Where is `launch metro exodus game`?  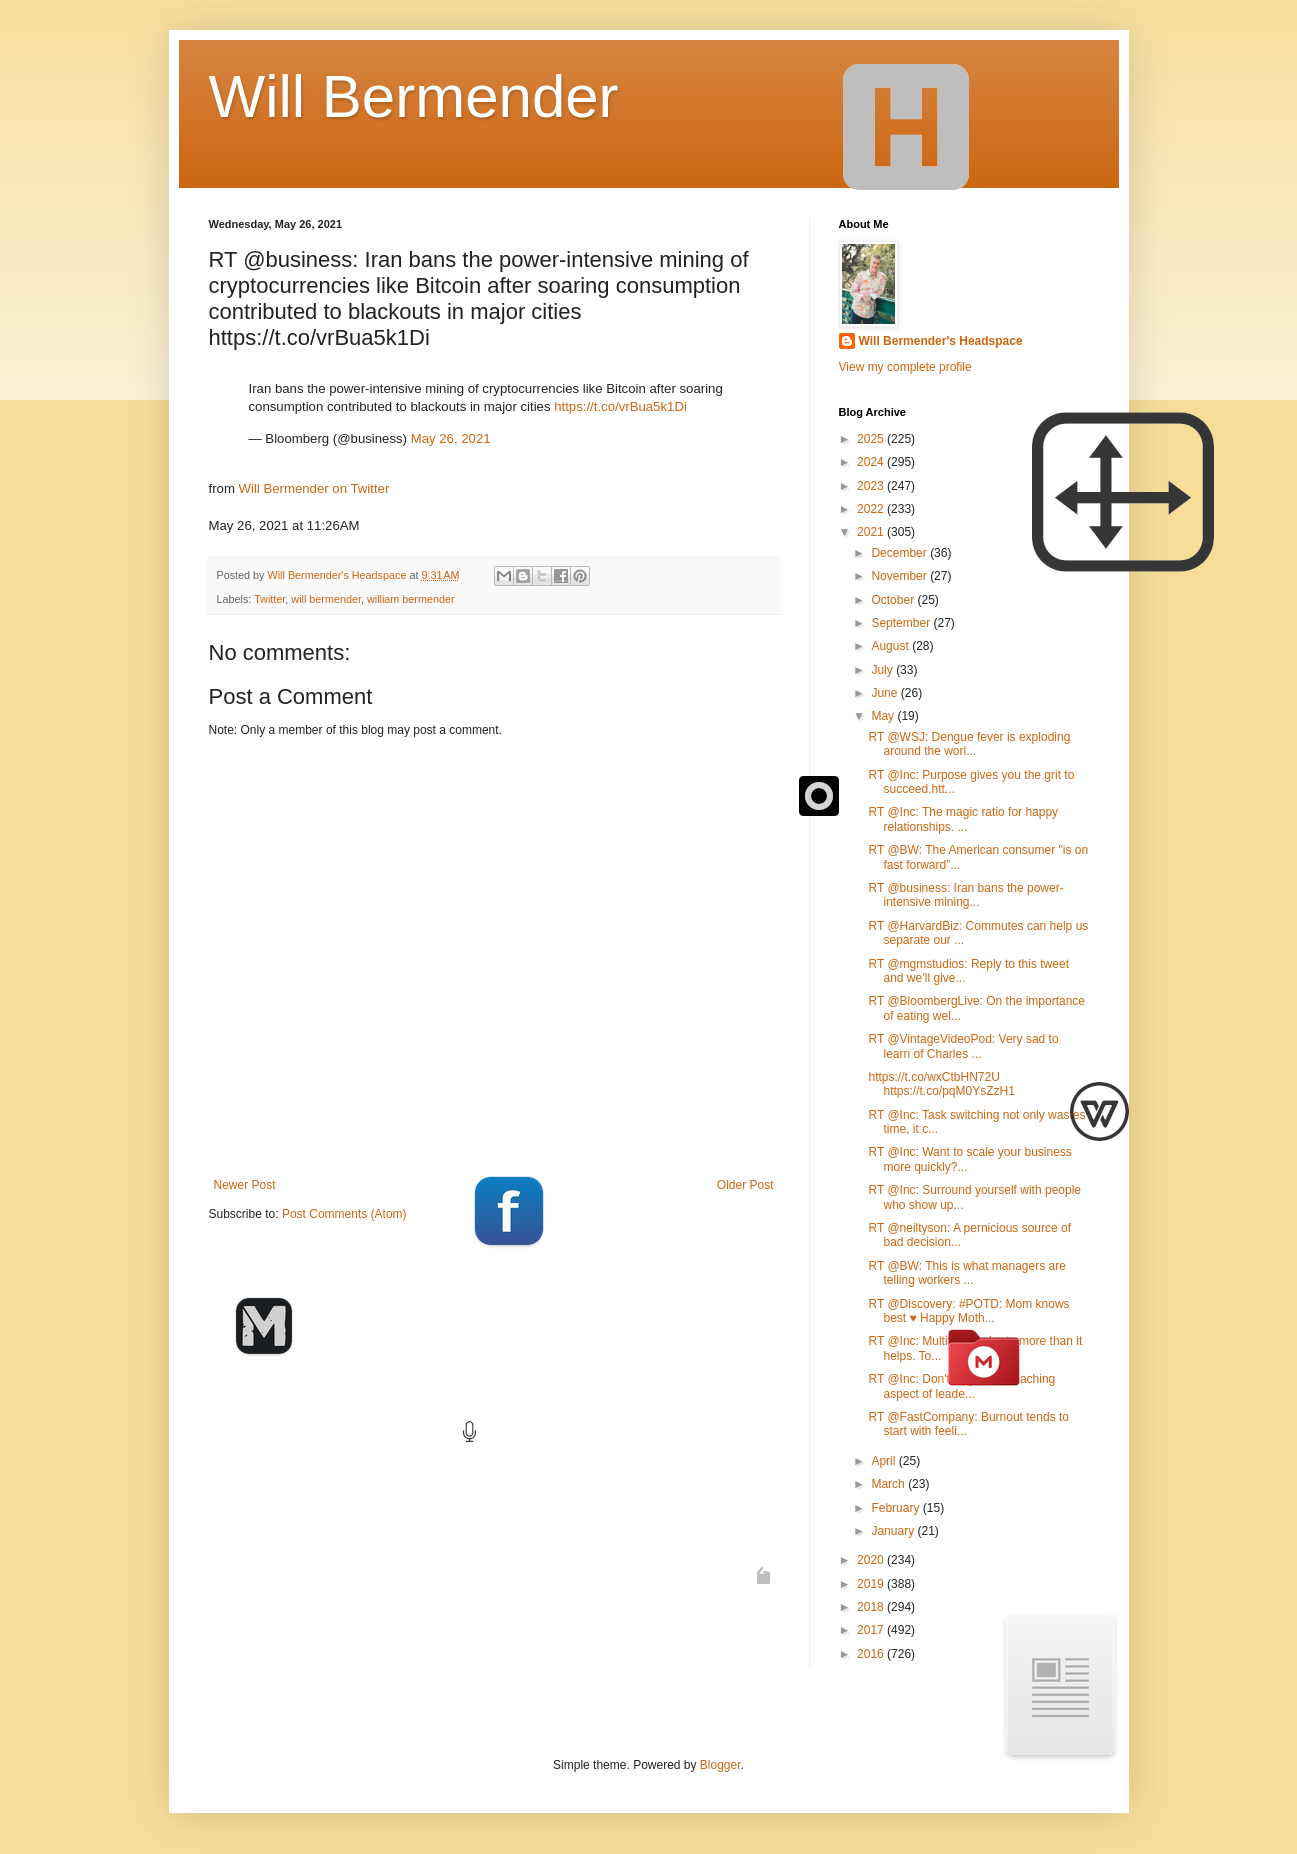 launch metro exodus game is located at coordinates (264, 1326).